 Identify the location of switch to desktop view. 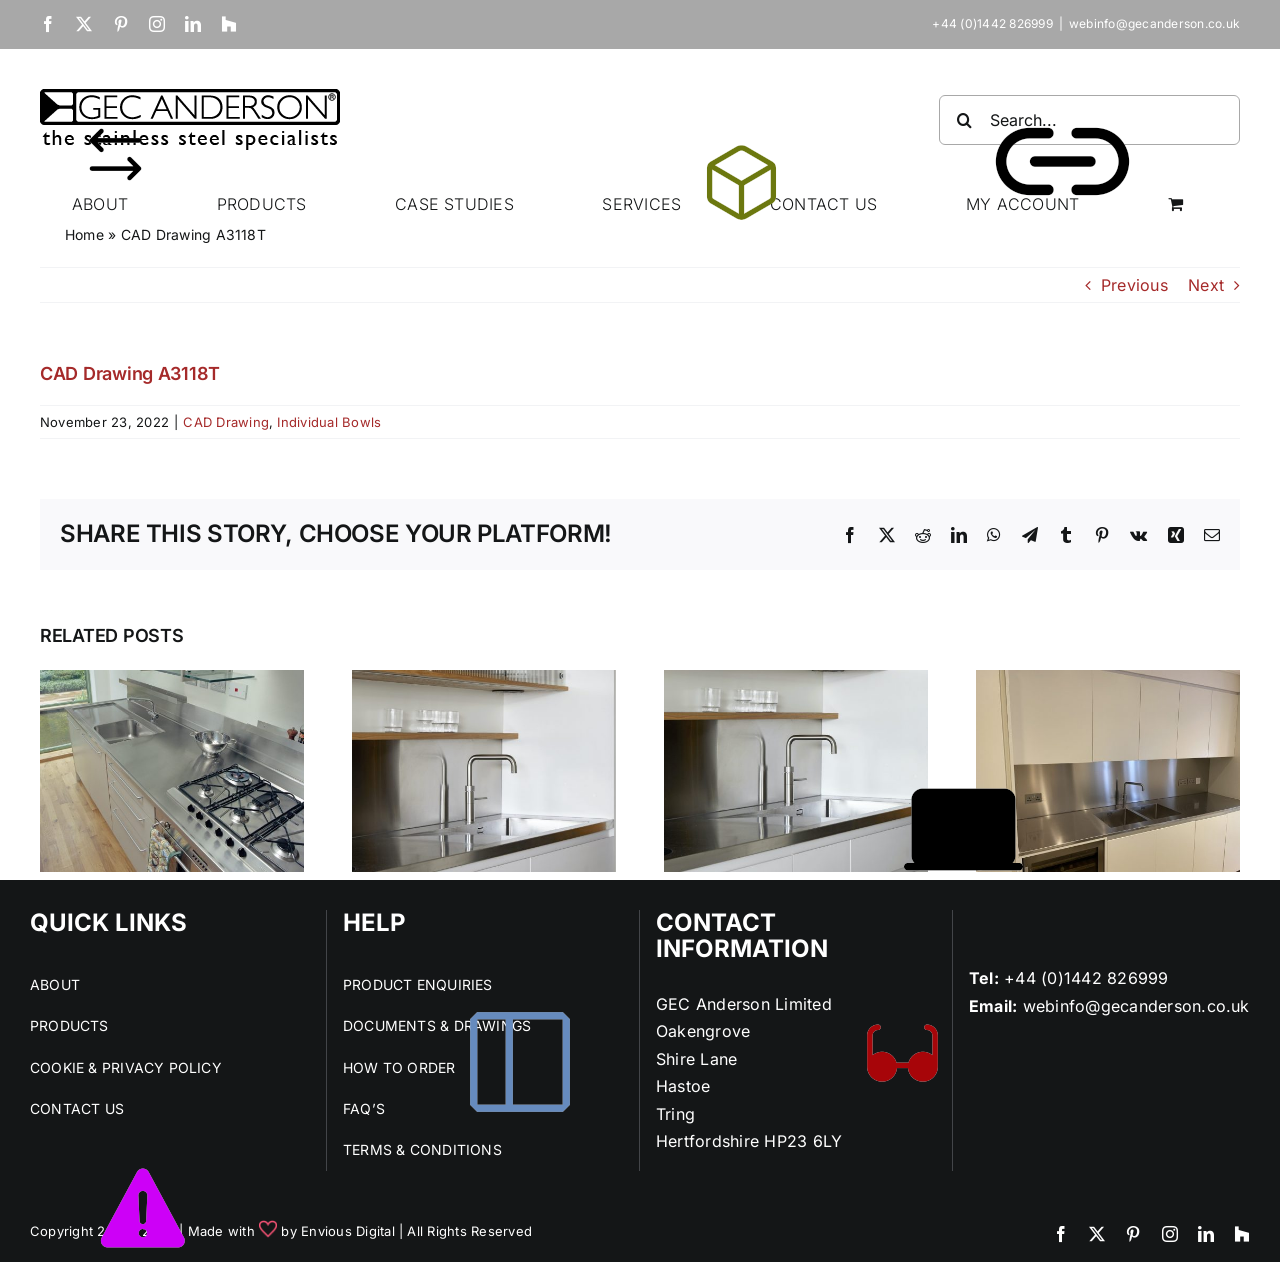
(963, 829).